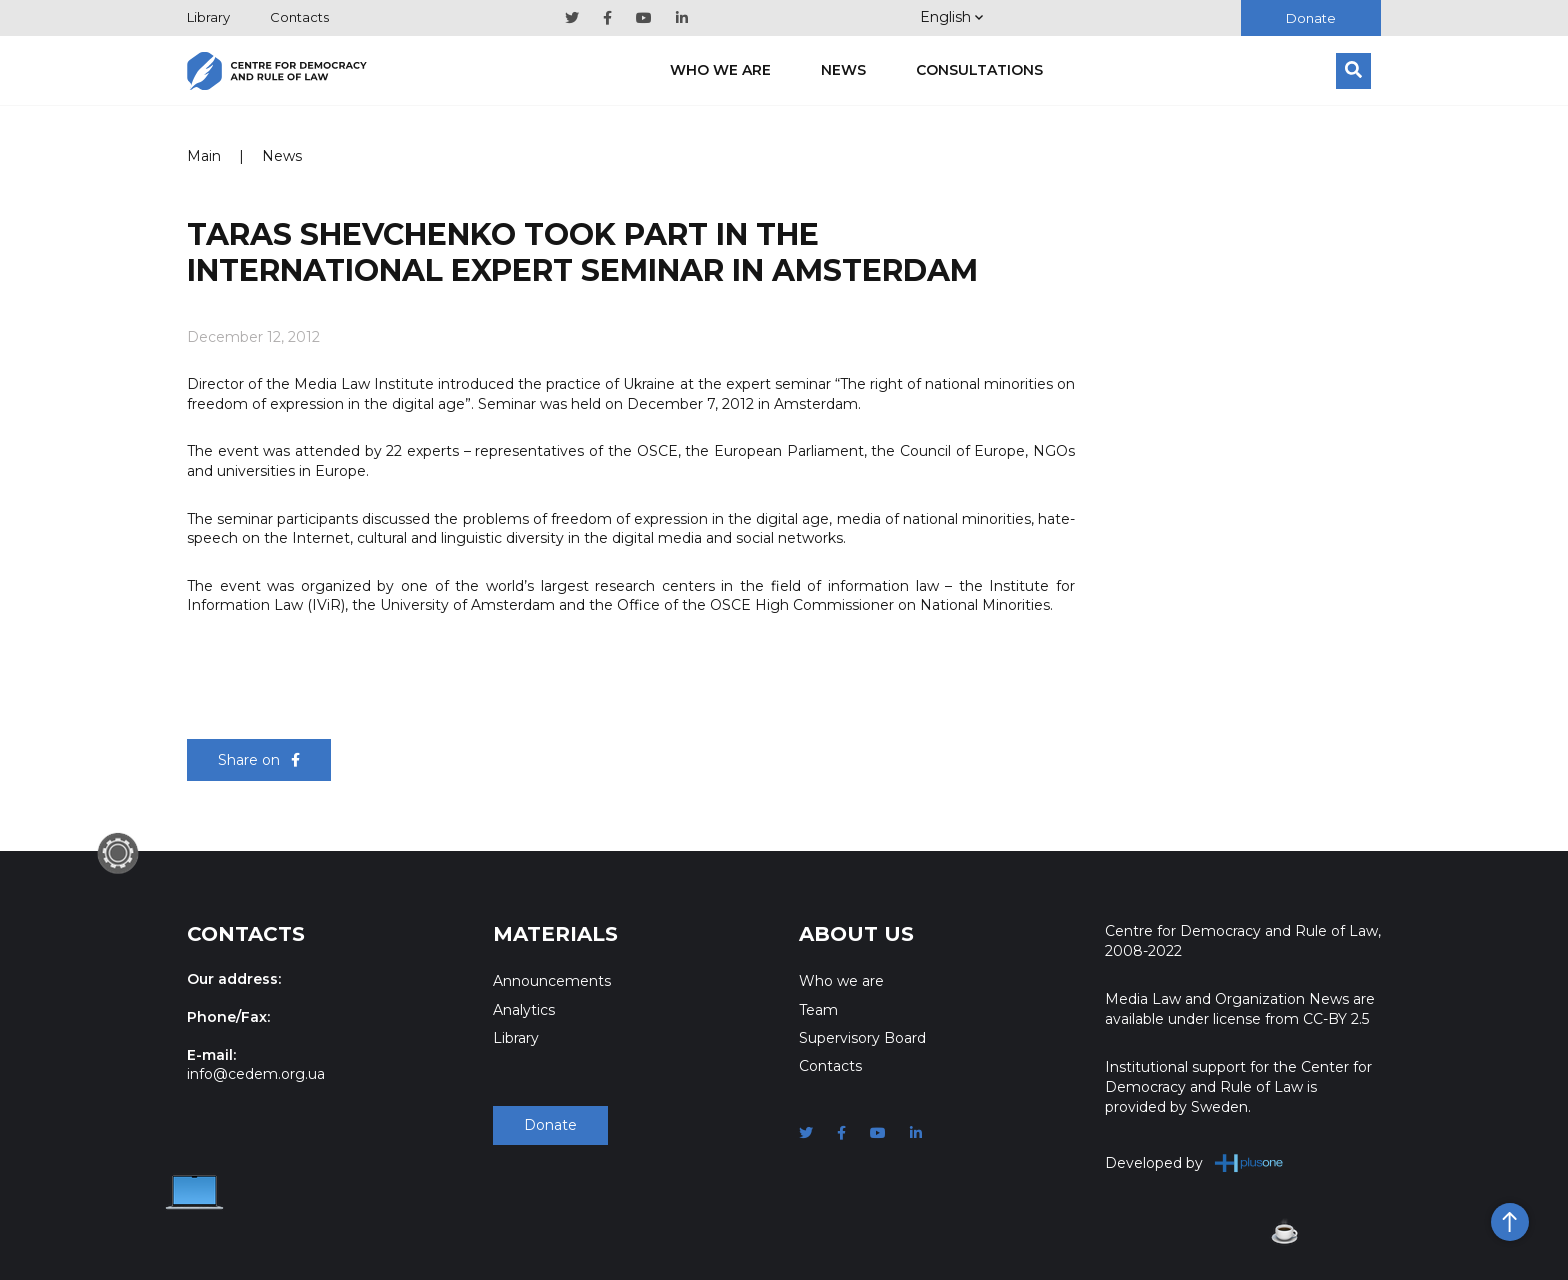 This screenshot has width=1568, height=1280. Describe the element at coordinates (118, 853) in the screenshot. I see `access system settings` at that location.